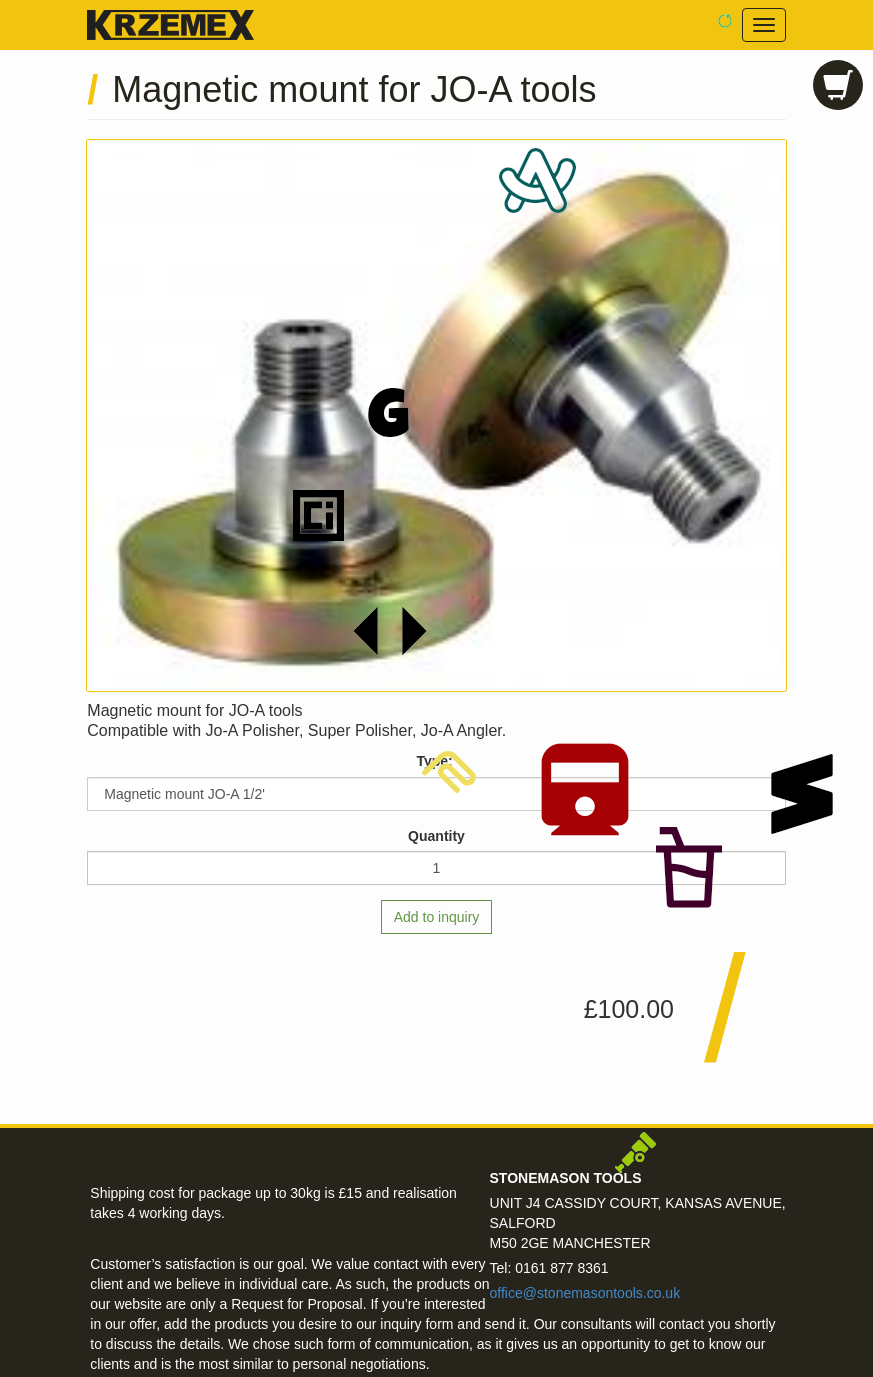 The width and height of the screenshot is (873, 1377). Describe the element at coordinates (725, 21) in the screenshot. I see `reset to previous state` at that location.